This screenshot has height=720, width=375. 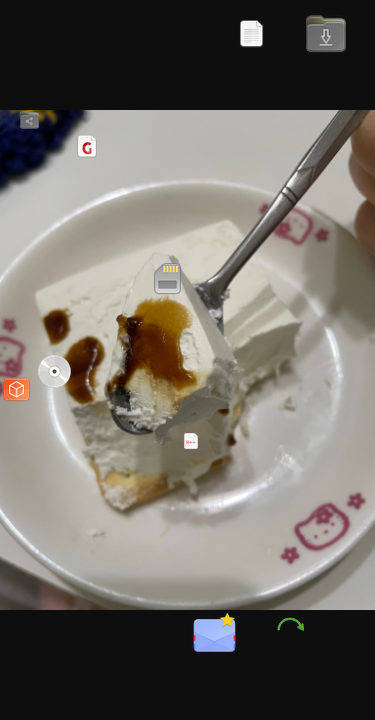 I want to click on open downloads folder, so click(x=326, y=33).